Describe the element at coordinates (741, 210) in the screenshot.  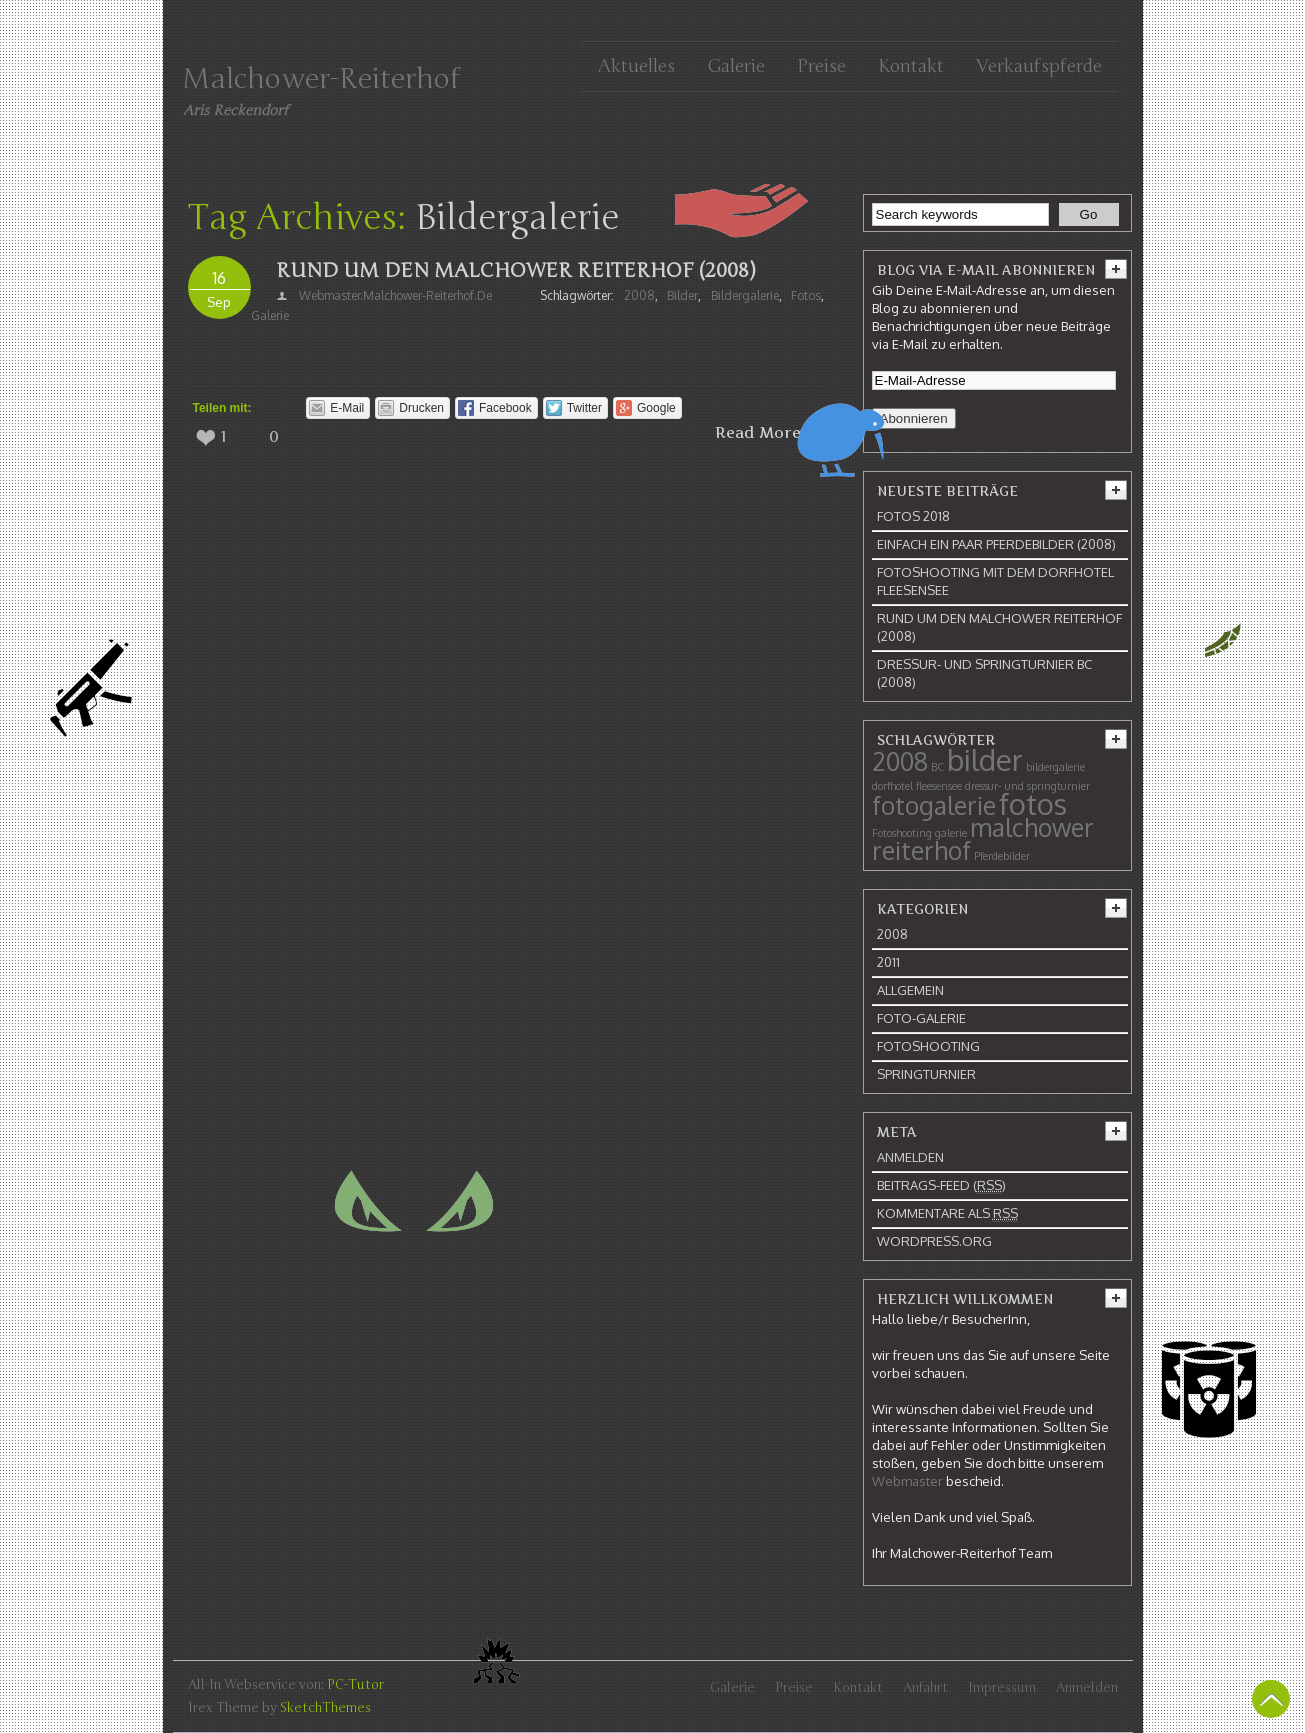
I see `request or receive an item` at that location.